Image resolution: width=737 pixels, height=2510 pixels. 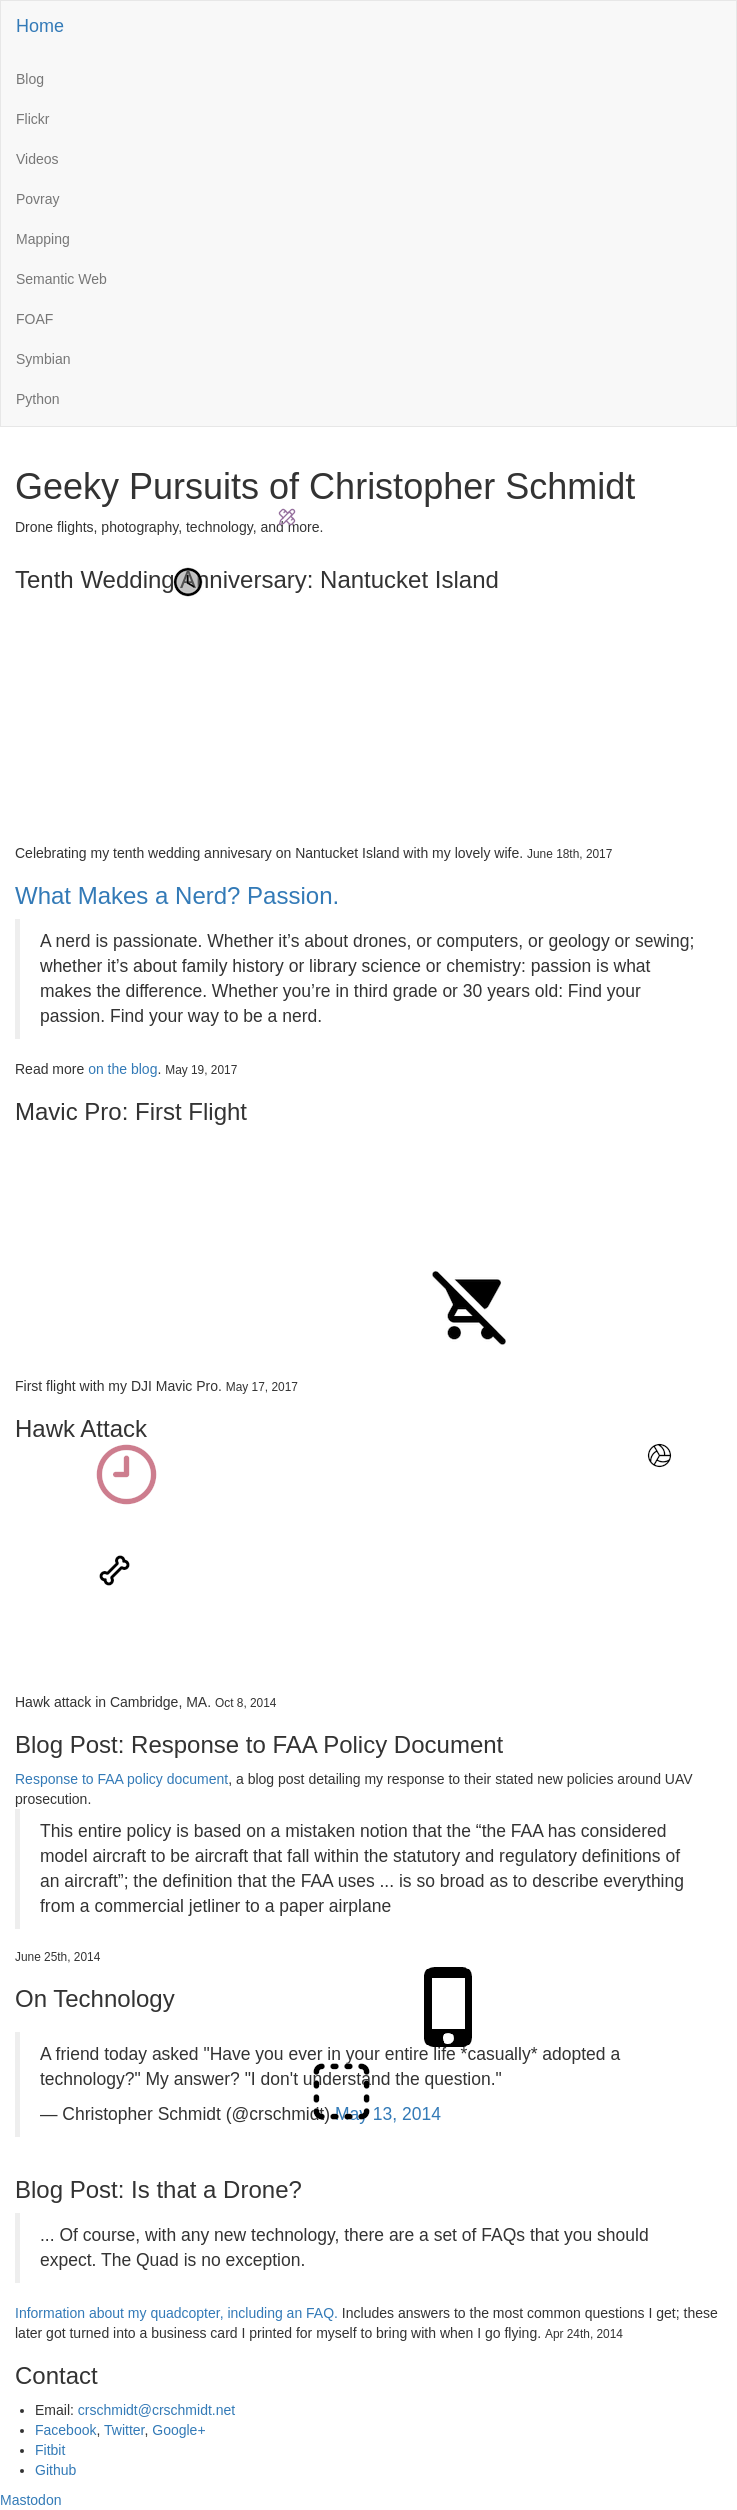 What do you see at coordinates (471, 1306) in the screenshot?
I see `remove item from shopping cart` at bounding box center [471, 1306].